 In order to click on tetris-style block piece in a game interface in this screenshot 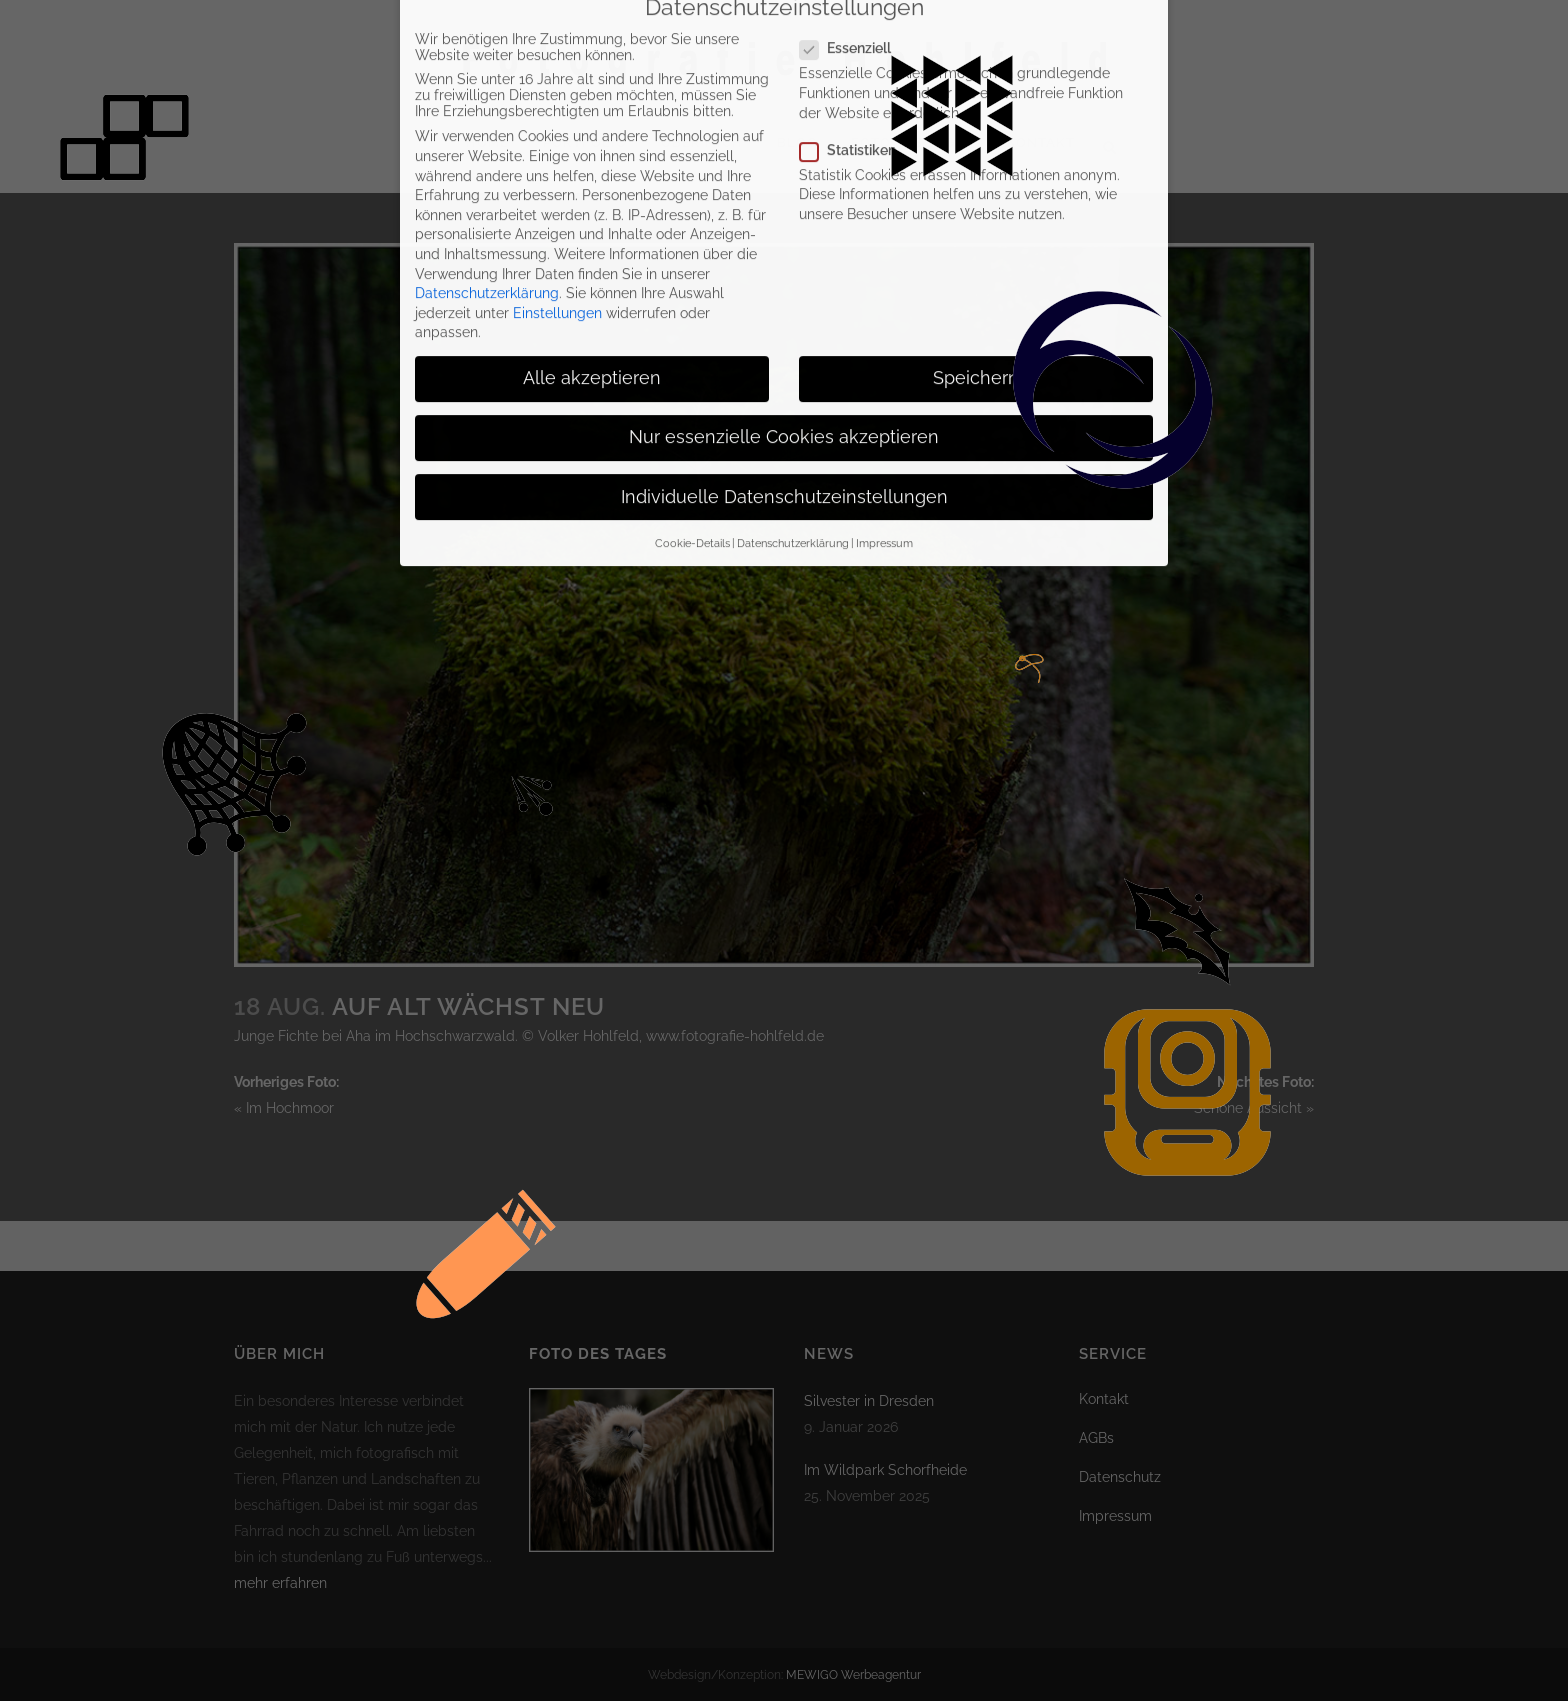, I will do `click(124, 137)`.